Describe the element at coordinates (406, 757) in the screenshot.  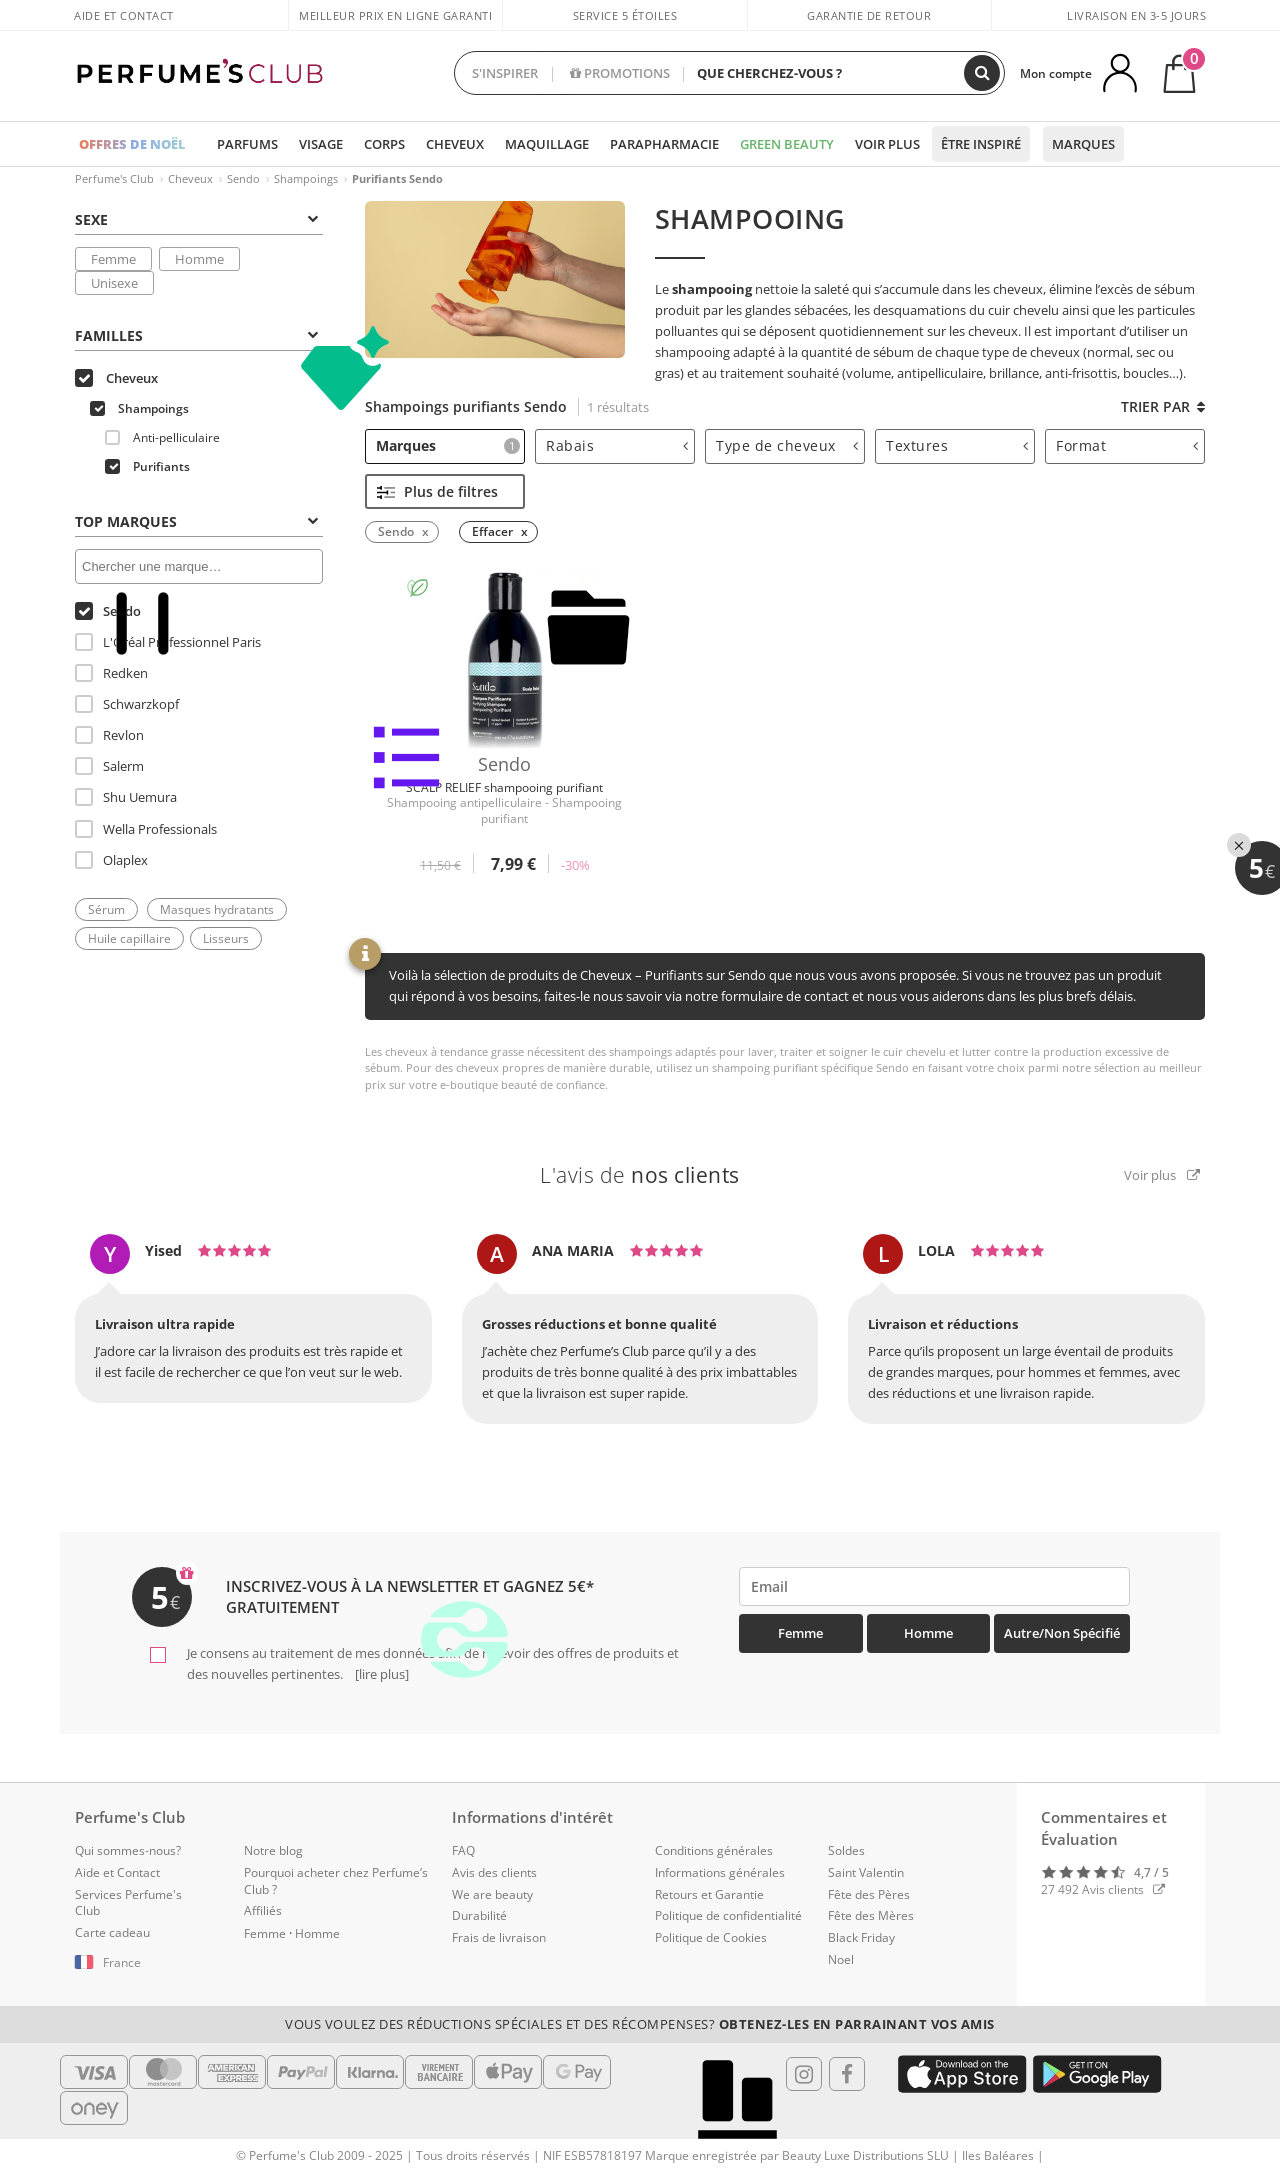
I see `view checklist or task list` at that location.